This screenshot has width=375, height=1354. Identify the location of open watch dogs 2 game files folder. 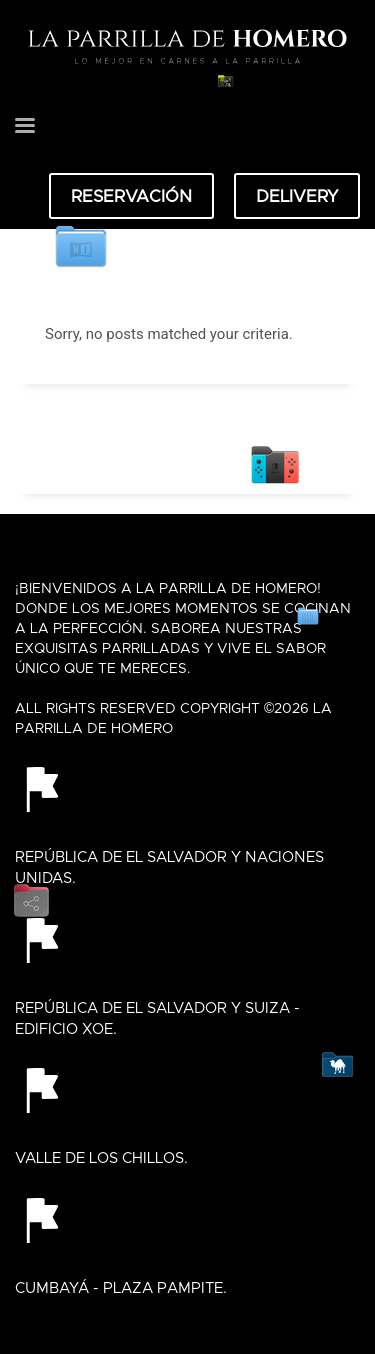
(225, 81).